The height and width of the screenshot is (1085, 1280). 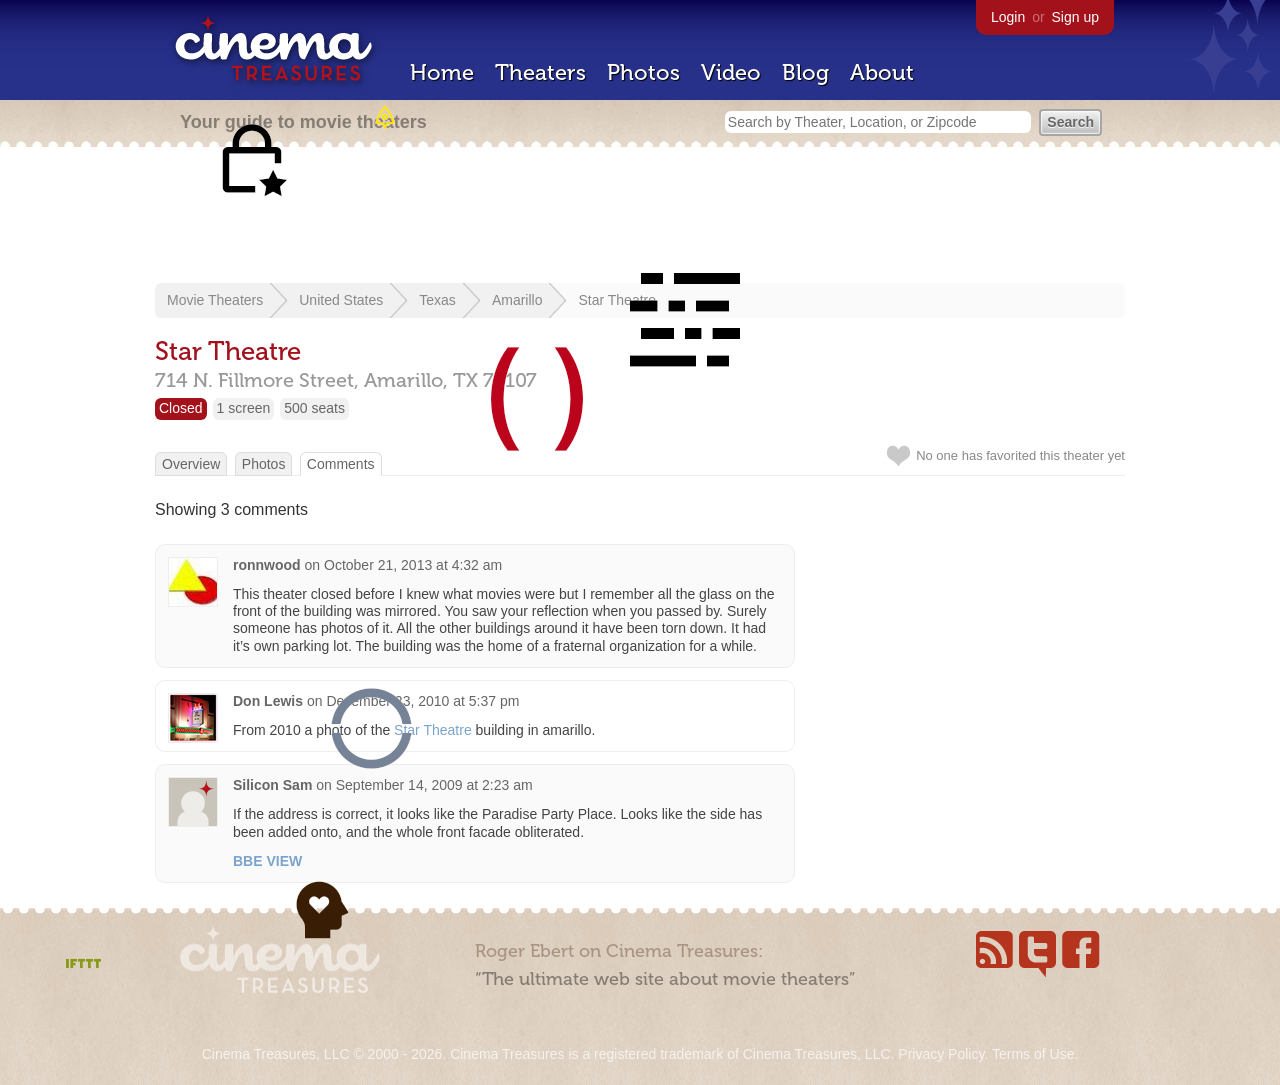 What do you see at coordinates (322, 910) in the screenshot?
I see `access mental health resources` at bounding box center [322, 910].